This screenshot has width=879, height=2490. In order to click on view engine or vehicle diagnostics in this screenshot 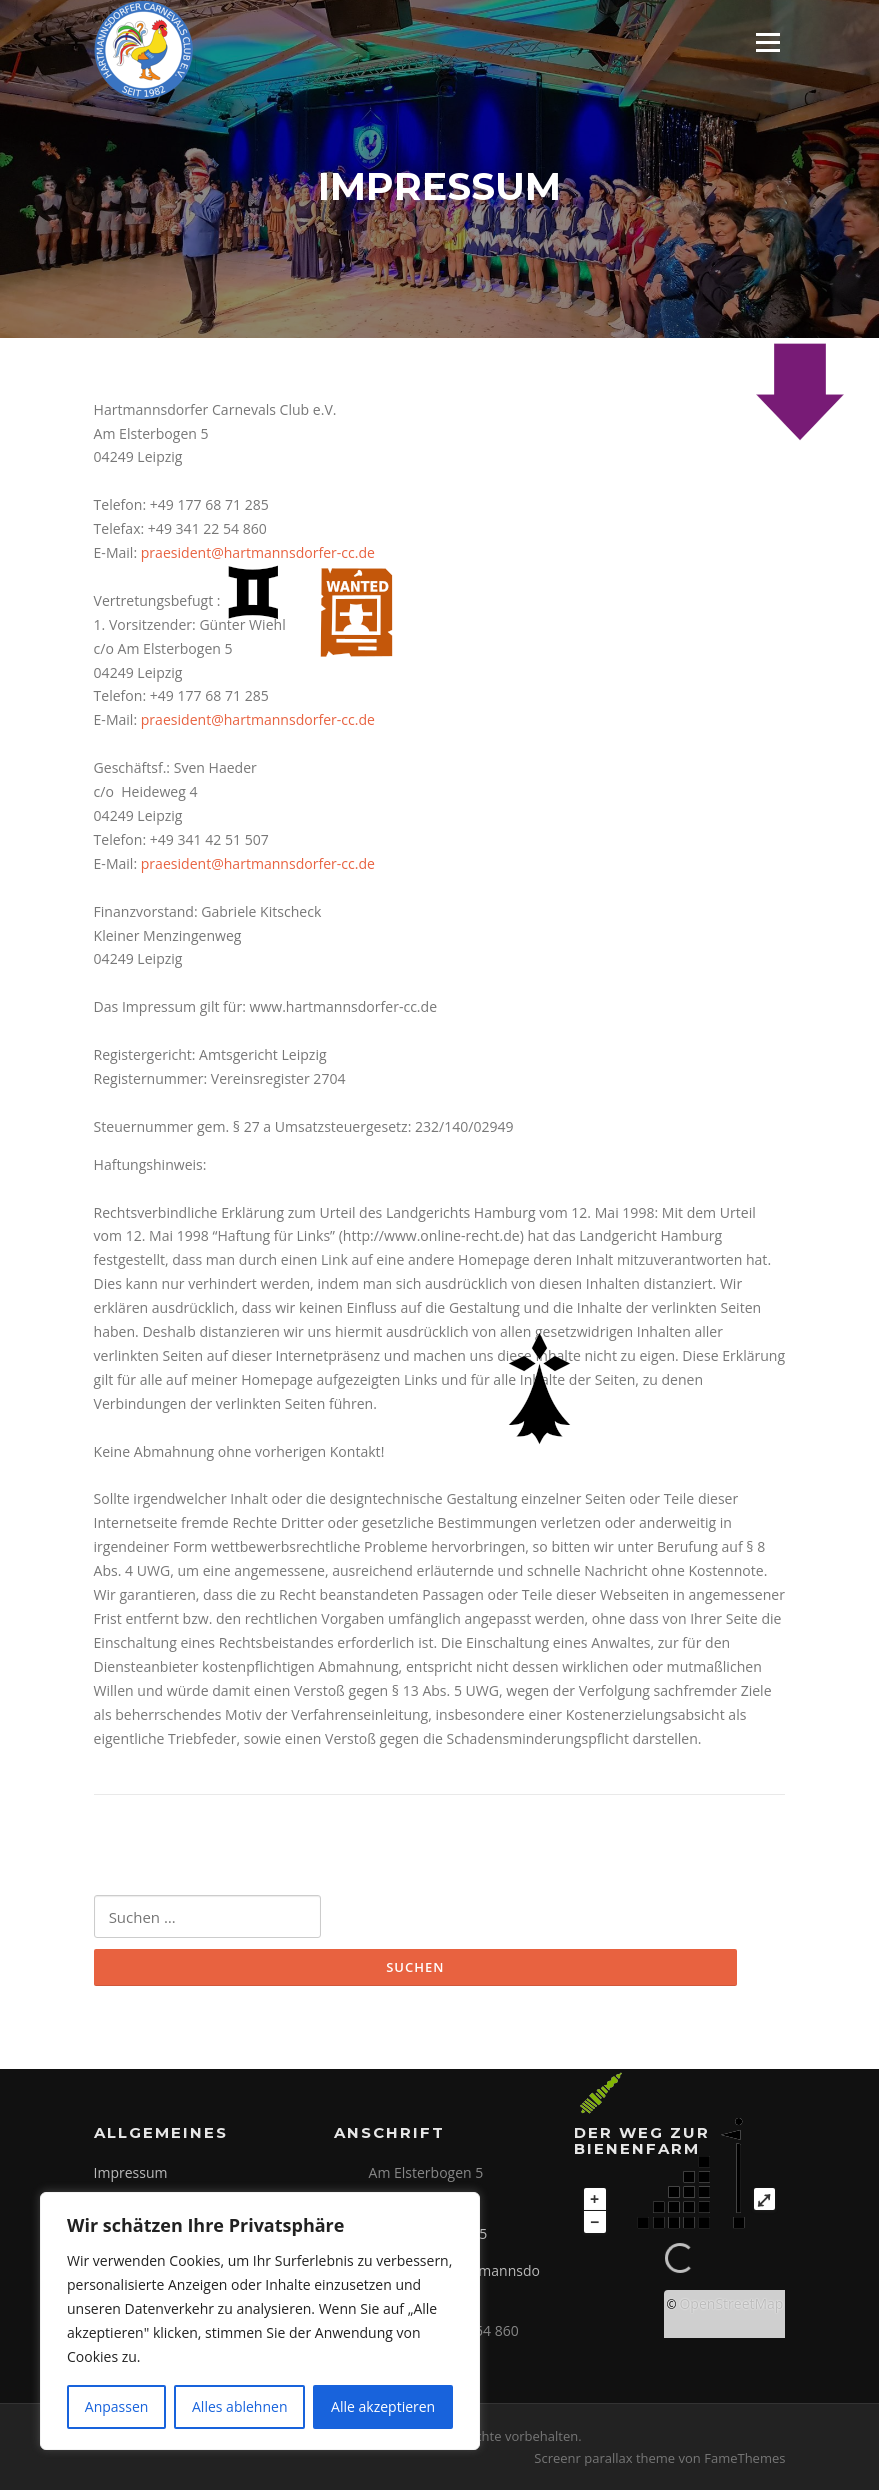, I will do `click(601, 2093)`.